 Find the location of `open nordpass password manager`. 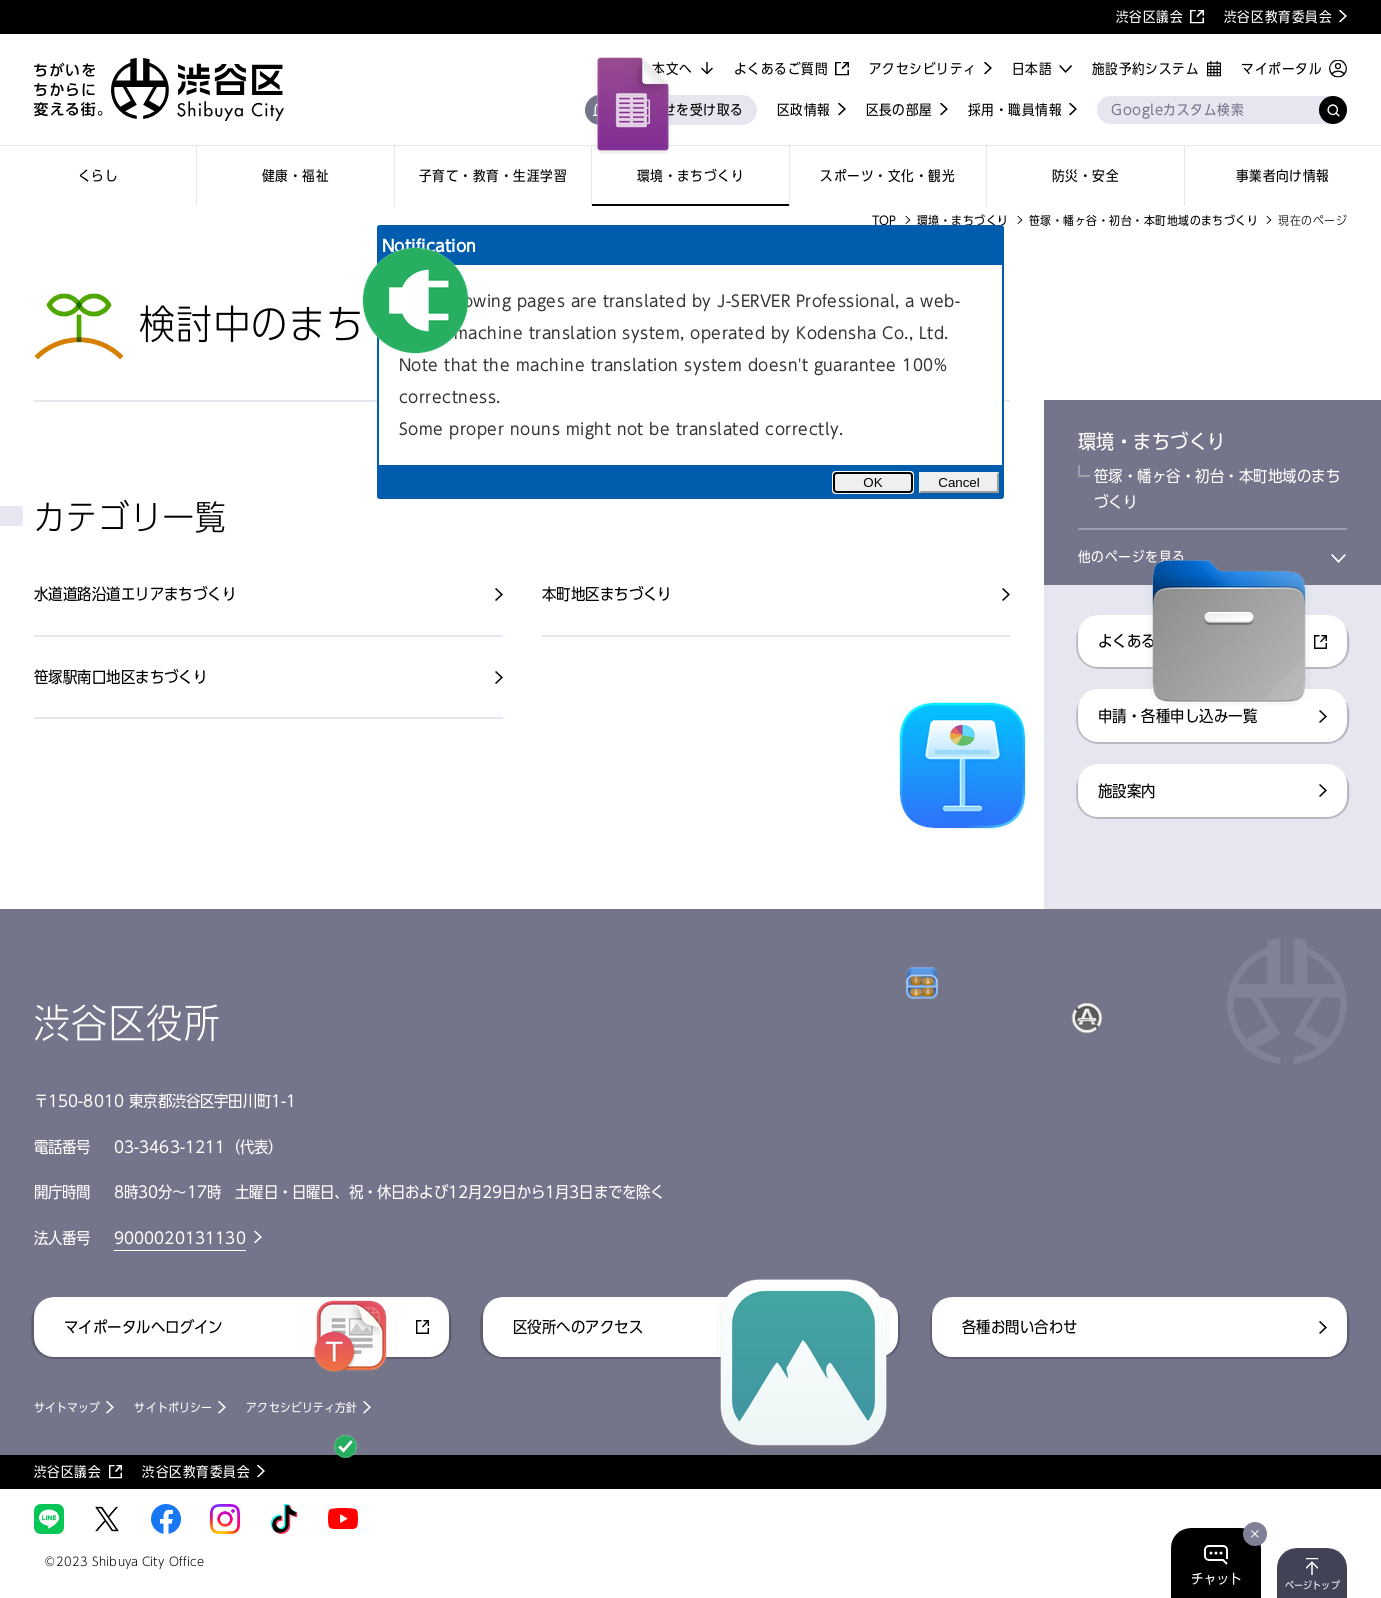

open nordpass password manager is located at coordinates (803, 1362).